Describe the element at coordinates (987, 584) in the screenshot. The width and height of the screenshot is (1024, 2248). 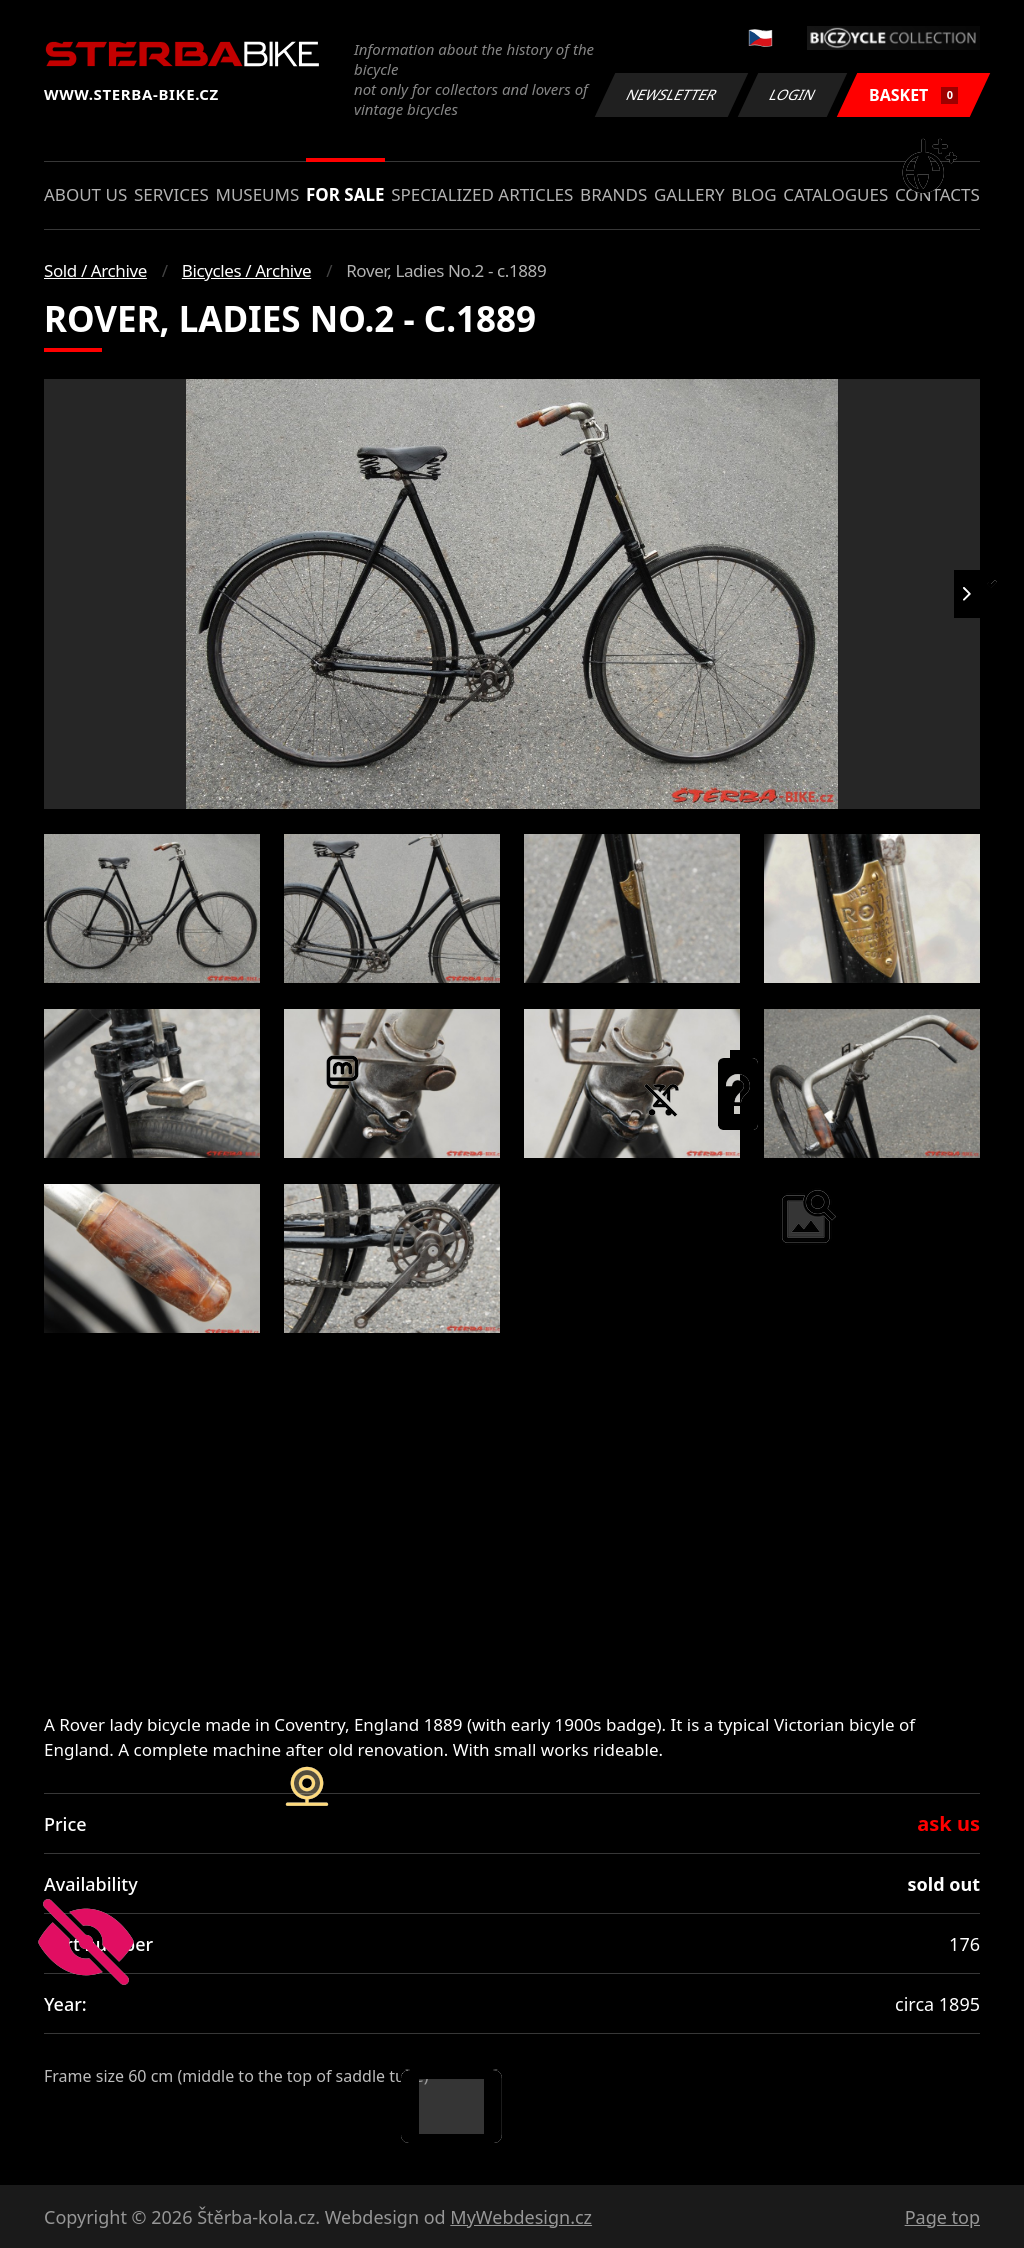
I see `verify or review checklist items` at that location.